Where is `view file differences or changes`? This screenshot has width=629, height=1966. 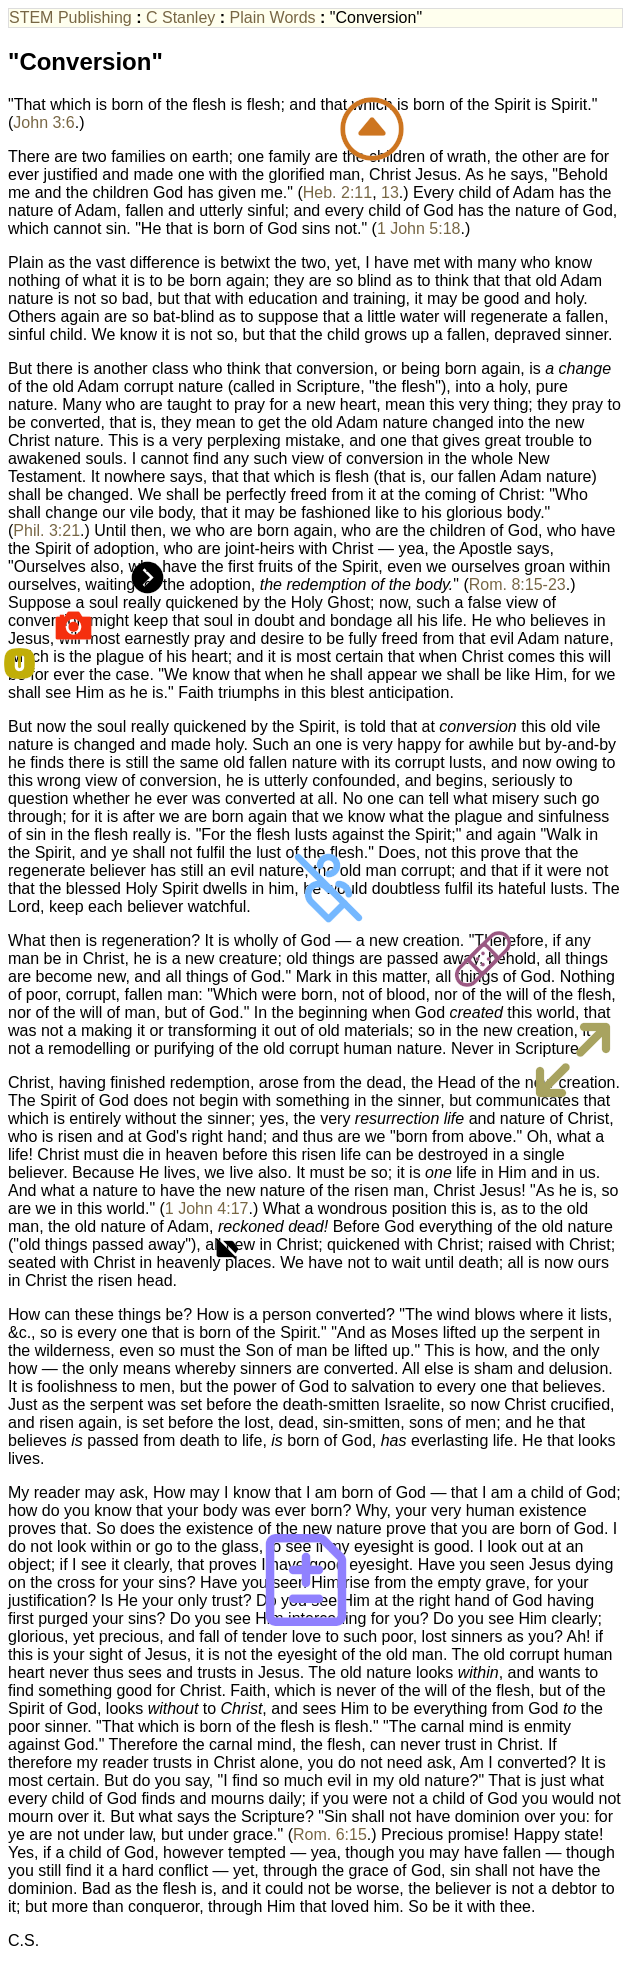 view file differences or changes is located at coordinates (306, 1580).